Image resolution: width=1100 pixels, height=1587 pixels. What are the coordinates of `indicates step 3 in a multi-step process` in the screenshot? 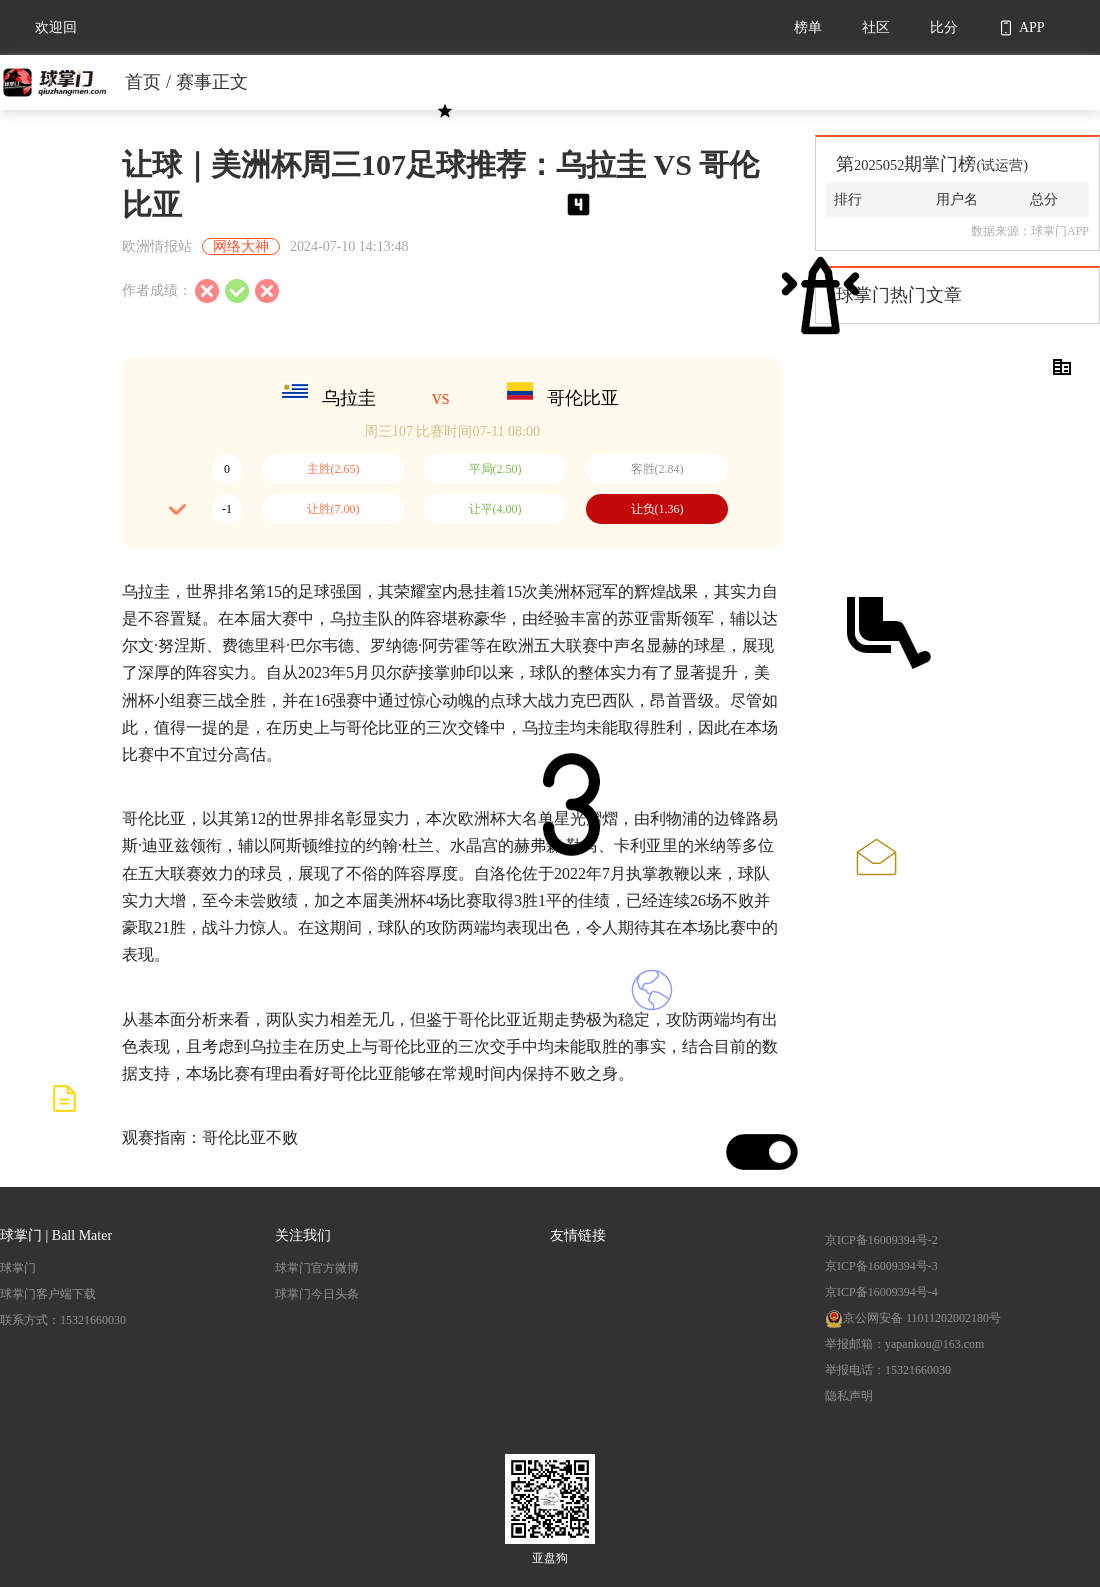 It's located at (571, 804).